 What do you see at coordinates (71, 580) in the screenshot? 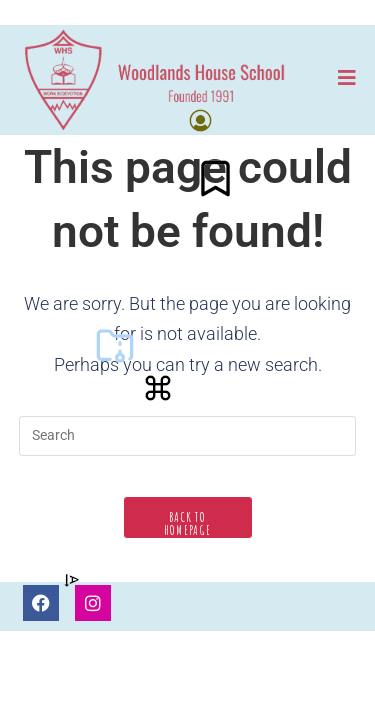
I see `rotate text downward` at bounding box center [71, 580].